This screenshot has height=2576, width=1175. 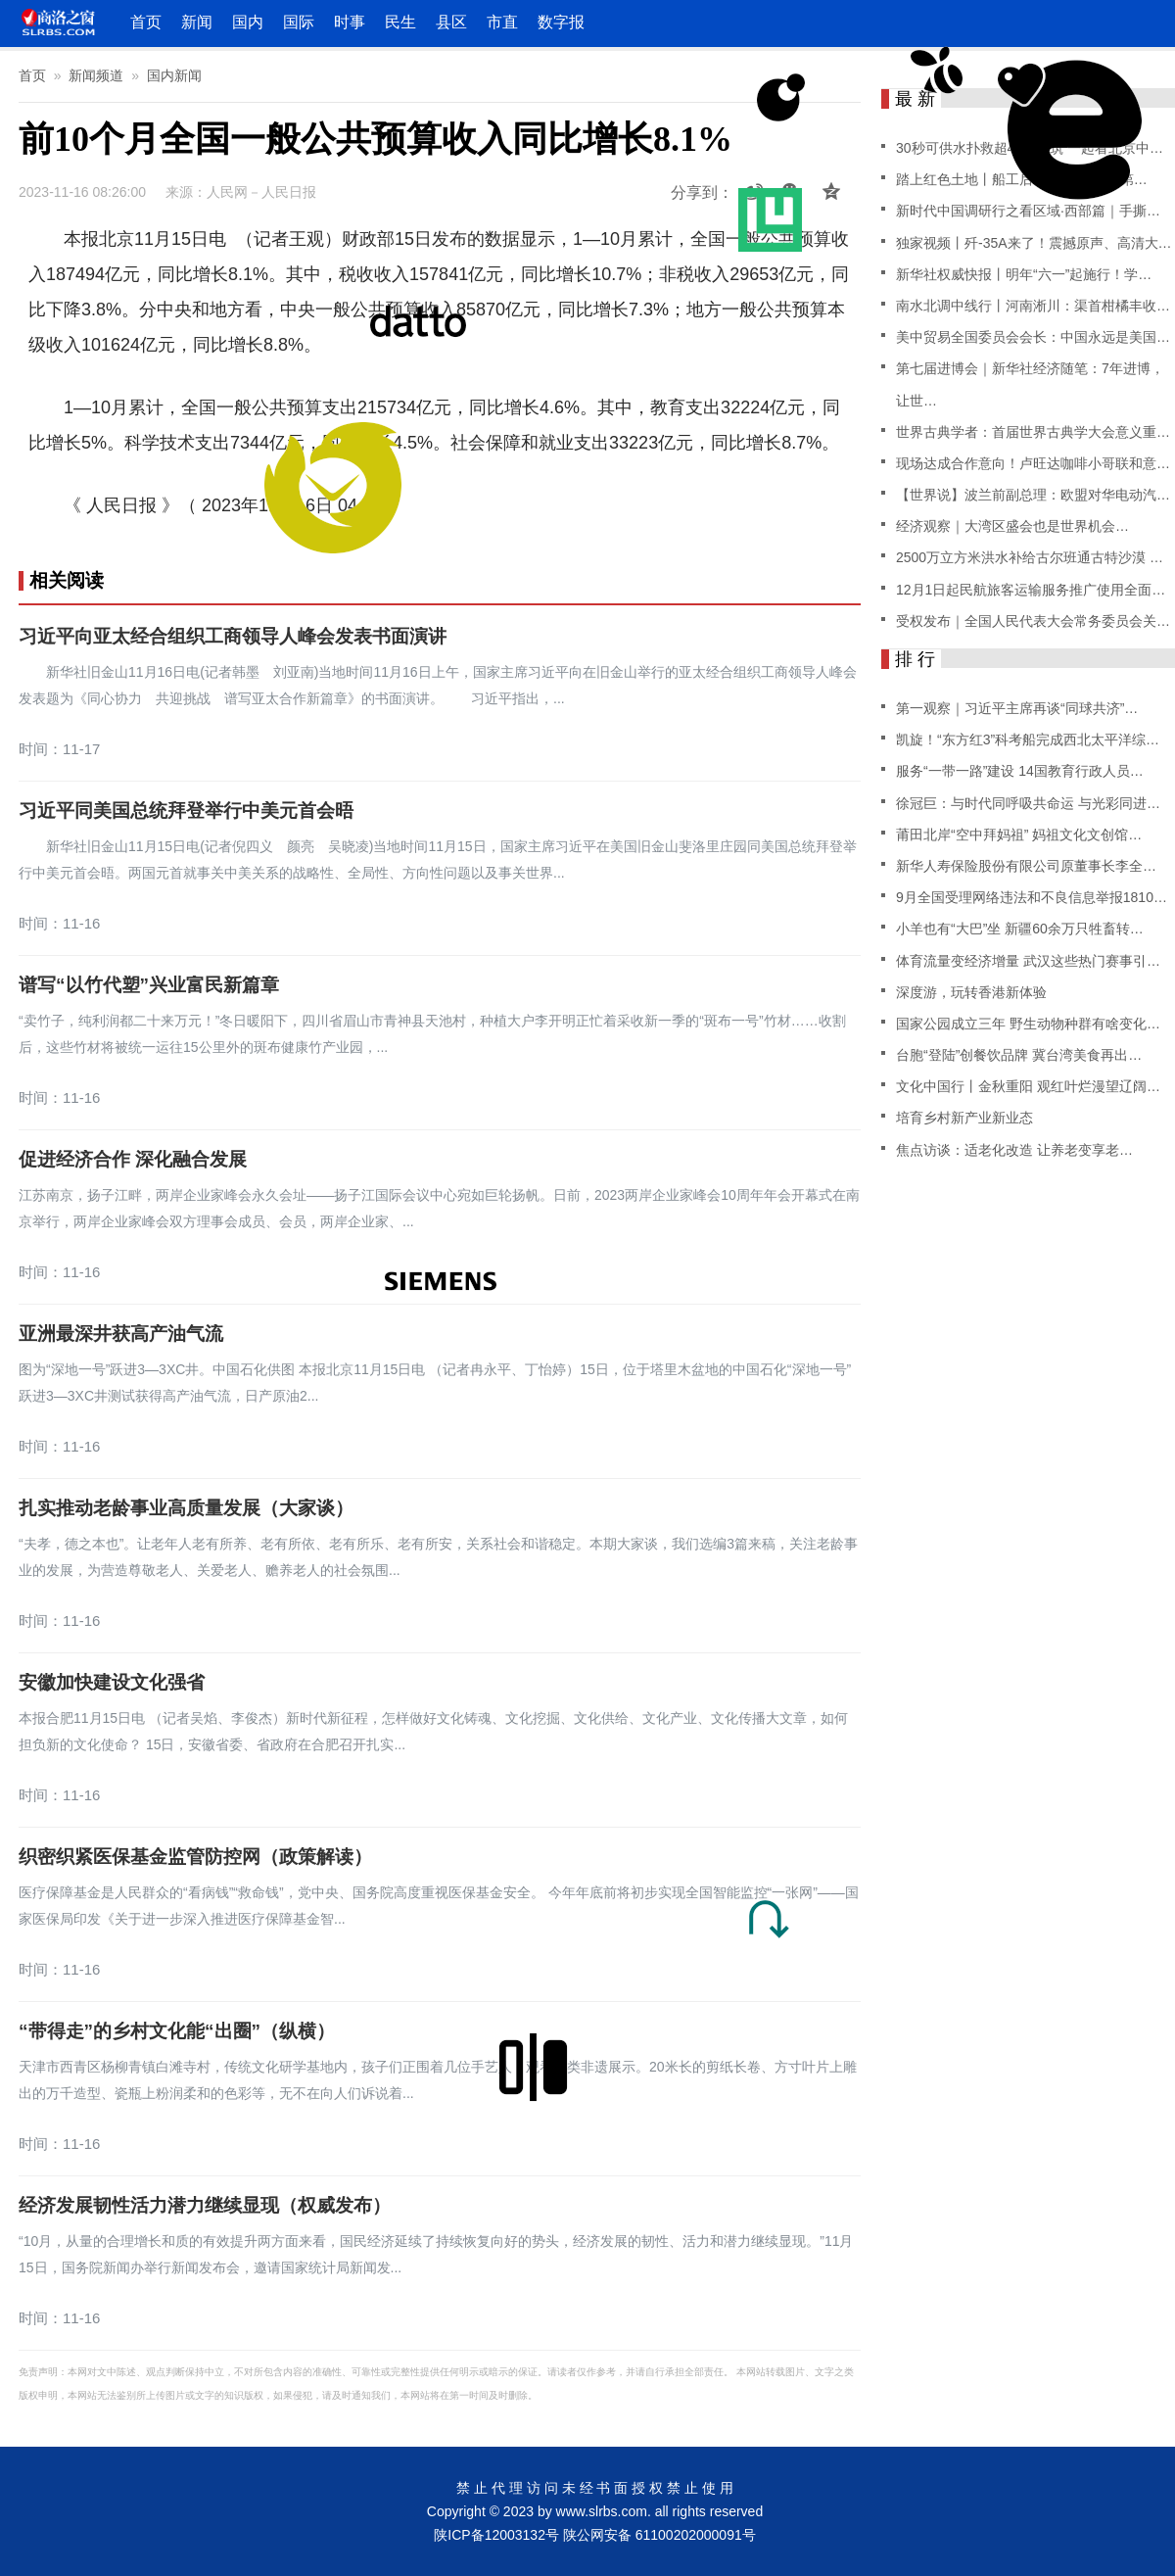 What do you see at coordinates (936, 70) in the screenshot?
I see `swarm app logo` at bounding box center [936, 70].